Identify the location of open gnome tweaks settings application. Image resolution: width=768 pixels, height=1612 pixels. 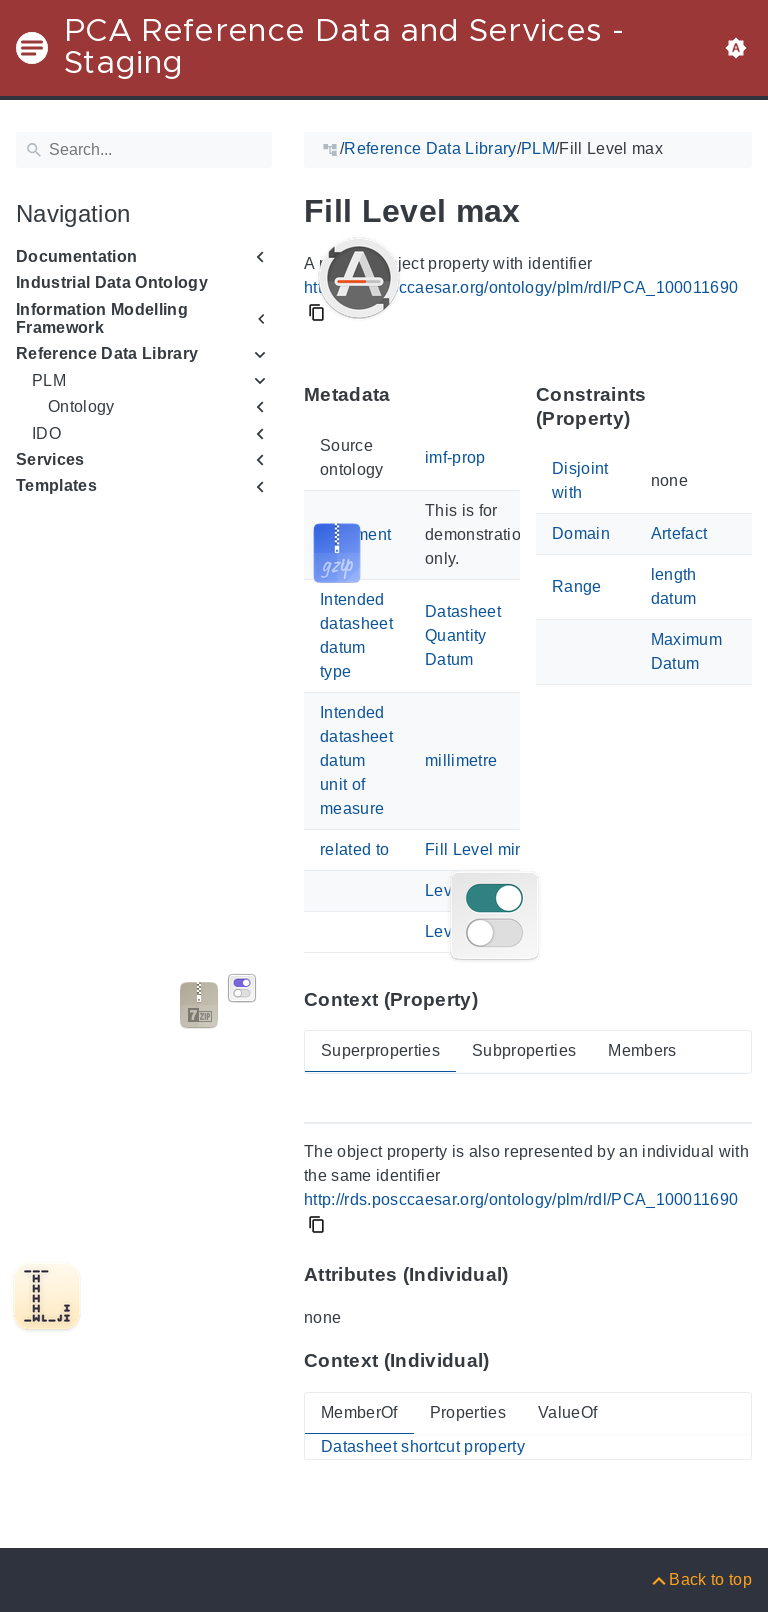
(494, 915).